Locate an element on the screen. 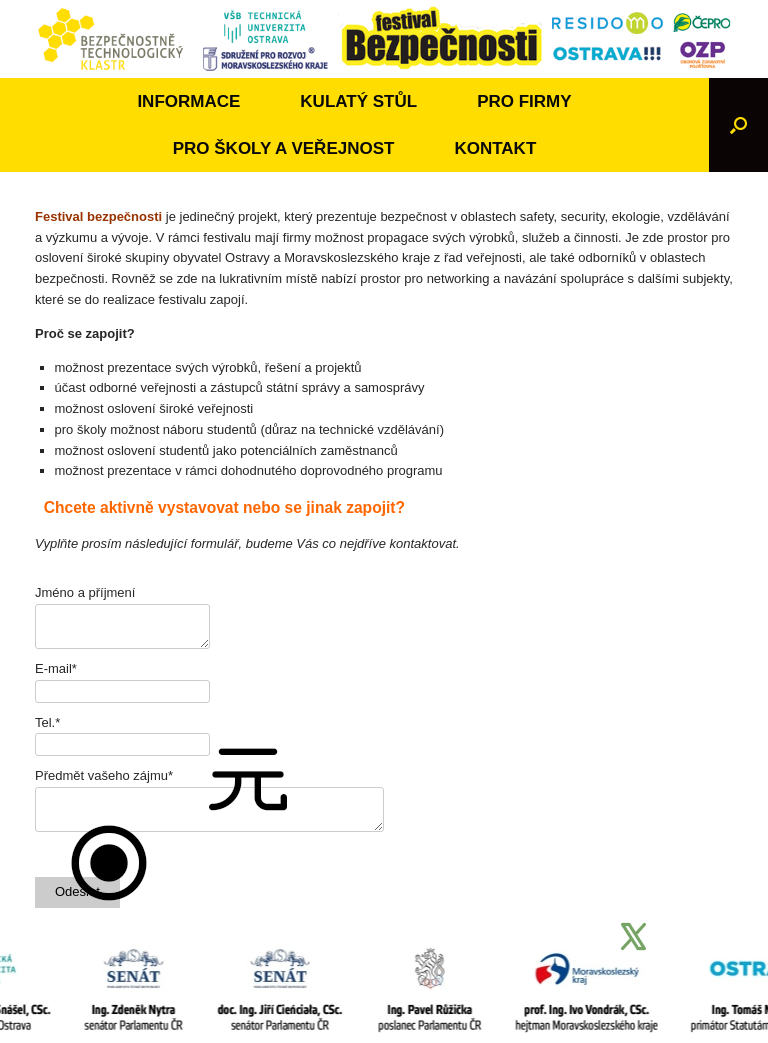  selected radio button option is located at coordinates (109, 863).